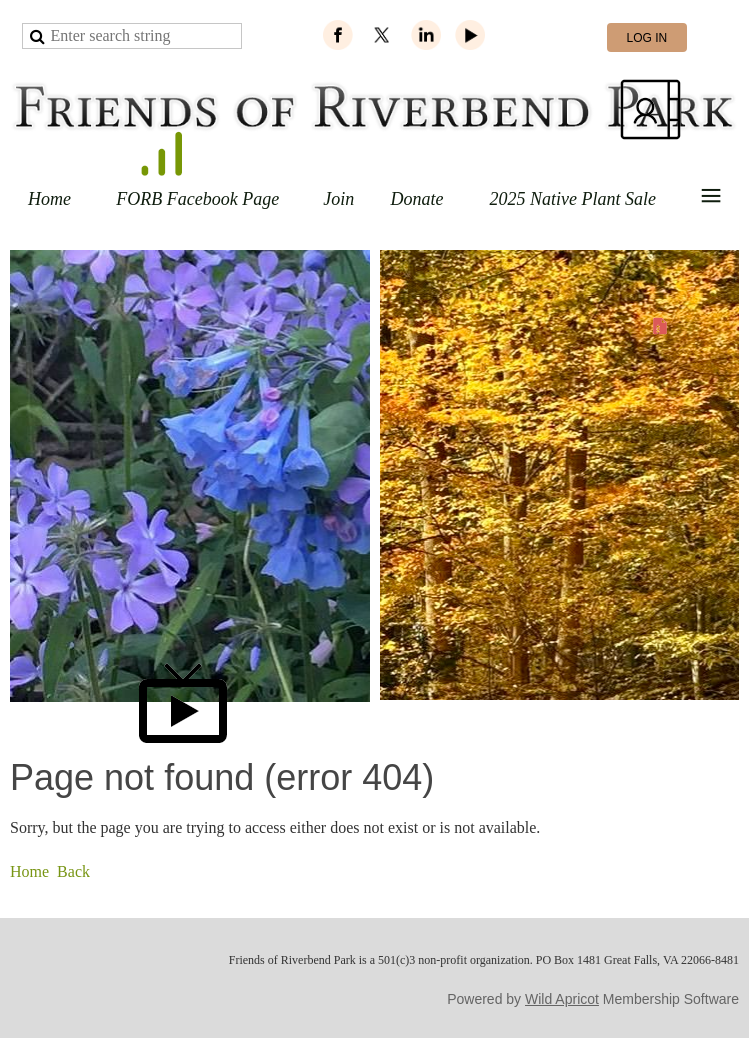 Image resolution: width=749 pixels, height=1038 pixels. I want to click on access your contacts or address book, so click(650, 109).